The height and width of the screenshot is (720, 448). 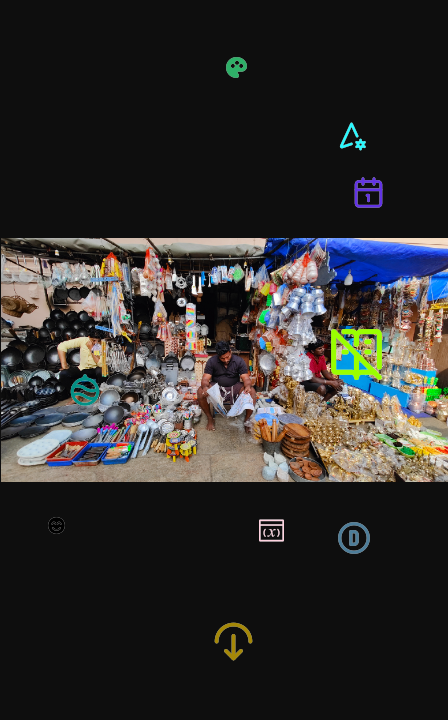 What do you see at coordinates (236, 67) in the screenshot?
I see `open color or theme customization options` at bounding box center [236, 67].